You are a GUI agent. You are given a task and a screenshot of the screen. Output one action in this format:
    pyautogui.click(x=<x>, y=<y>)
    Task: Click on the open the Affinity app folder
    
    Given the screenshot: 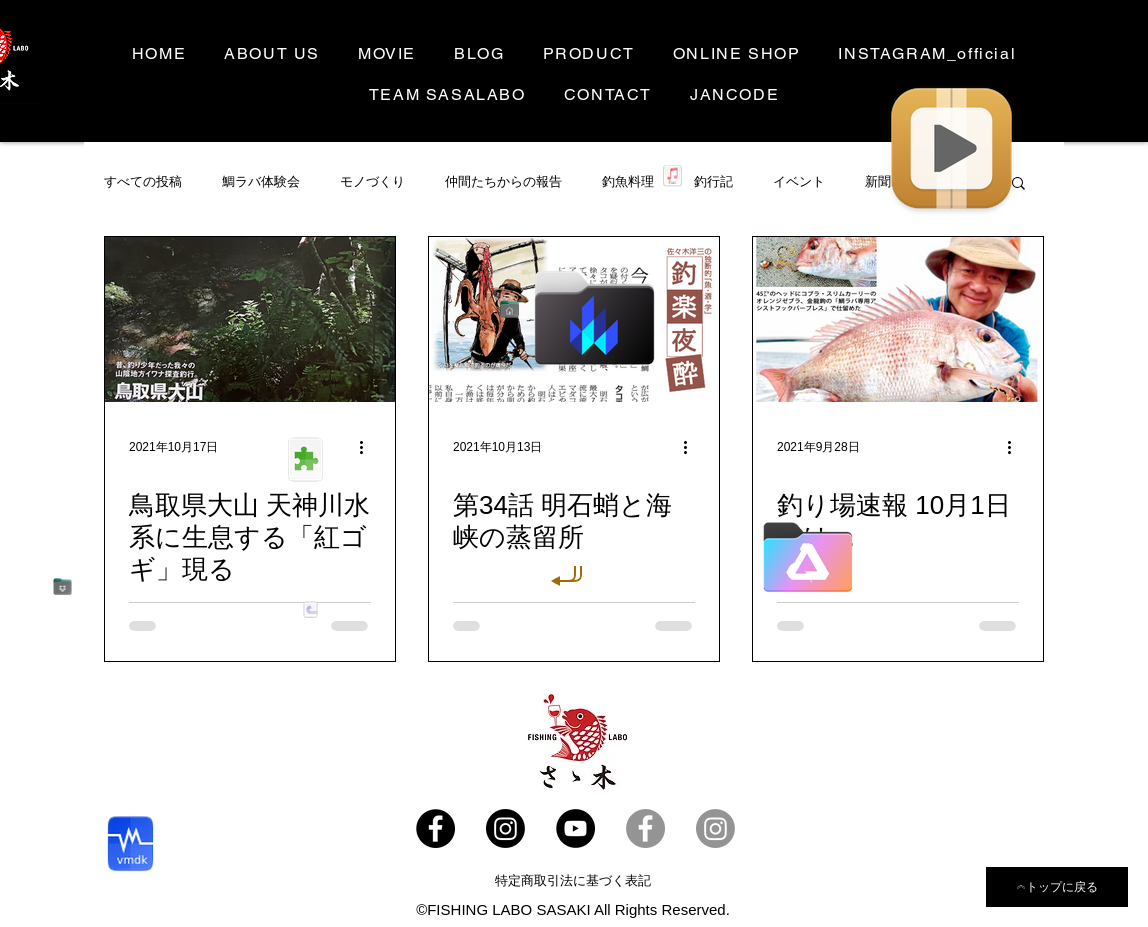 What is the action you would take?
    pyautogui.click(x=807, y=559)
    